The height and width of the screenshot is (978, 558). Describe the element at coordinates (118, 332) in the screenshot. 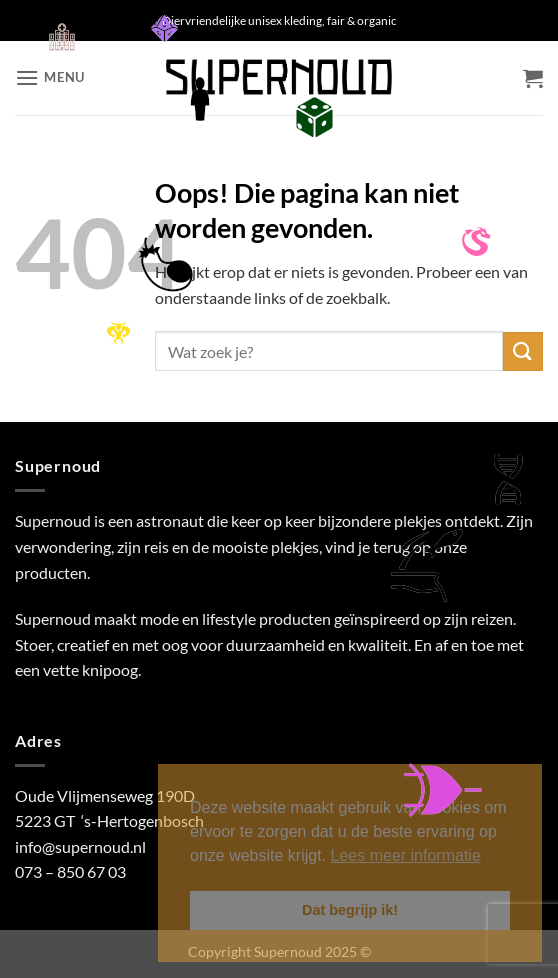

I see `select minotaur character or enemy type` at that location.